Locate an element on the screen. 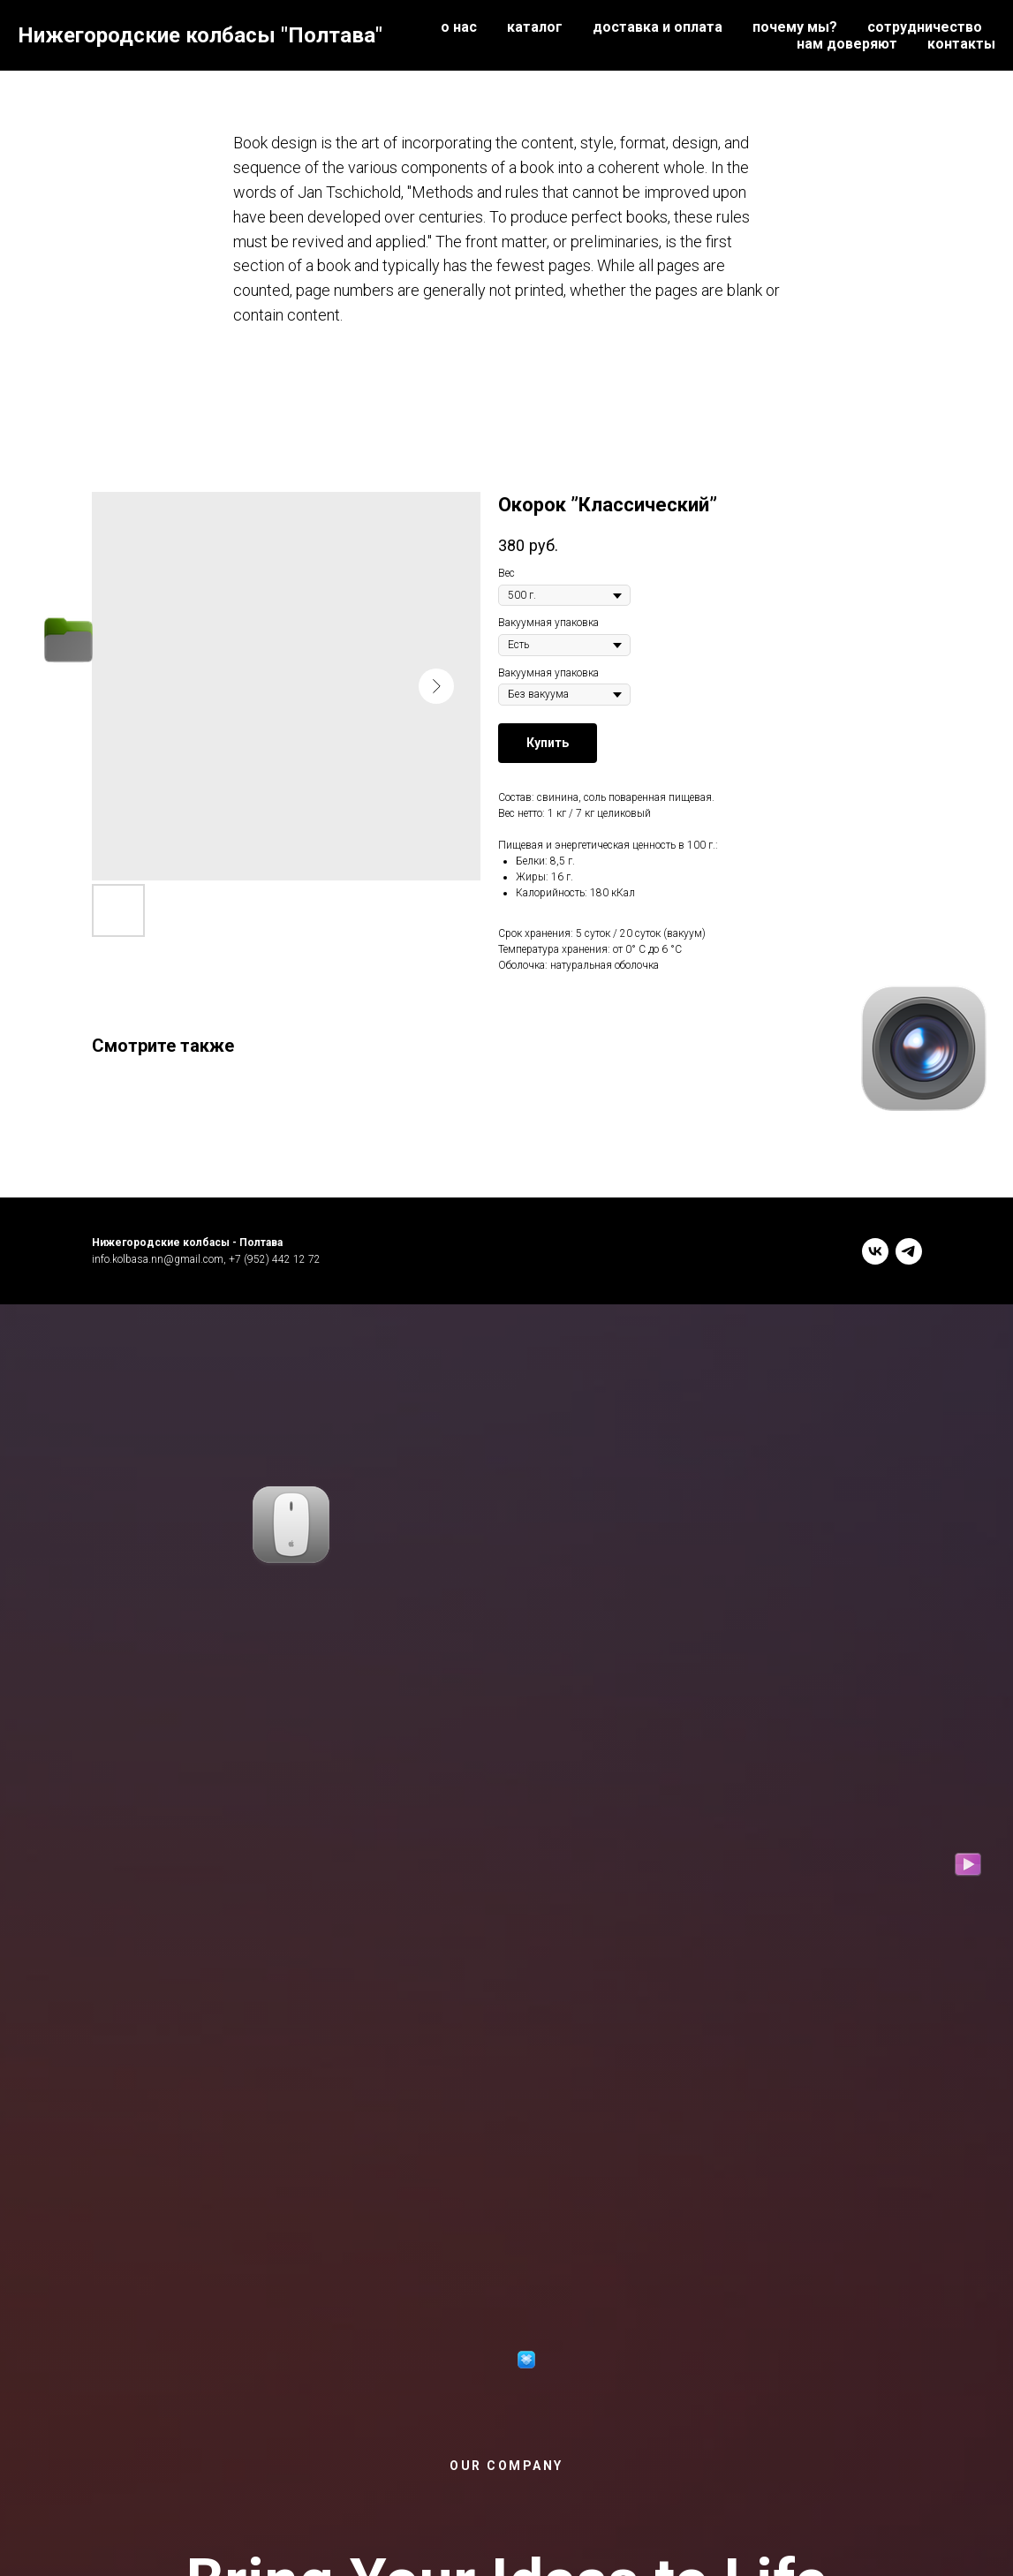  folder ready to accept dragged files is located at coordinates (68, 639).